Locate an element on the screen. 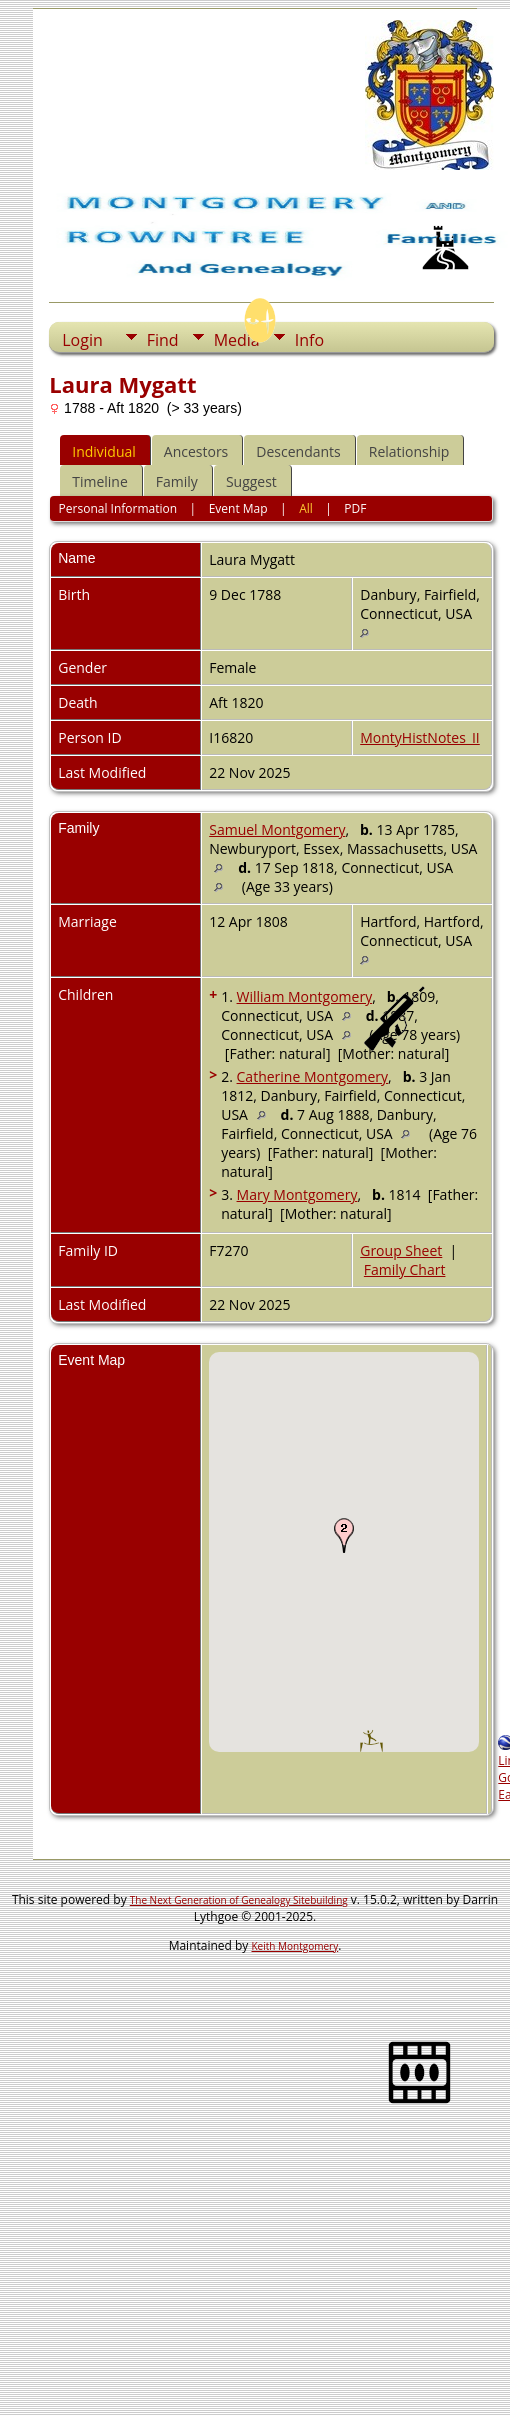 The width and height of the screenshot is (510, 2415). select a cyclops or one-eyed character is located at coordinates (260, 320).